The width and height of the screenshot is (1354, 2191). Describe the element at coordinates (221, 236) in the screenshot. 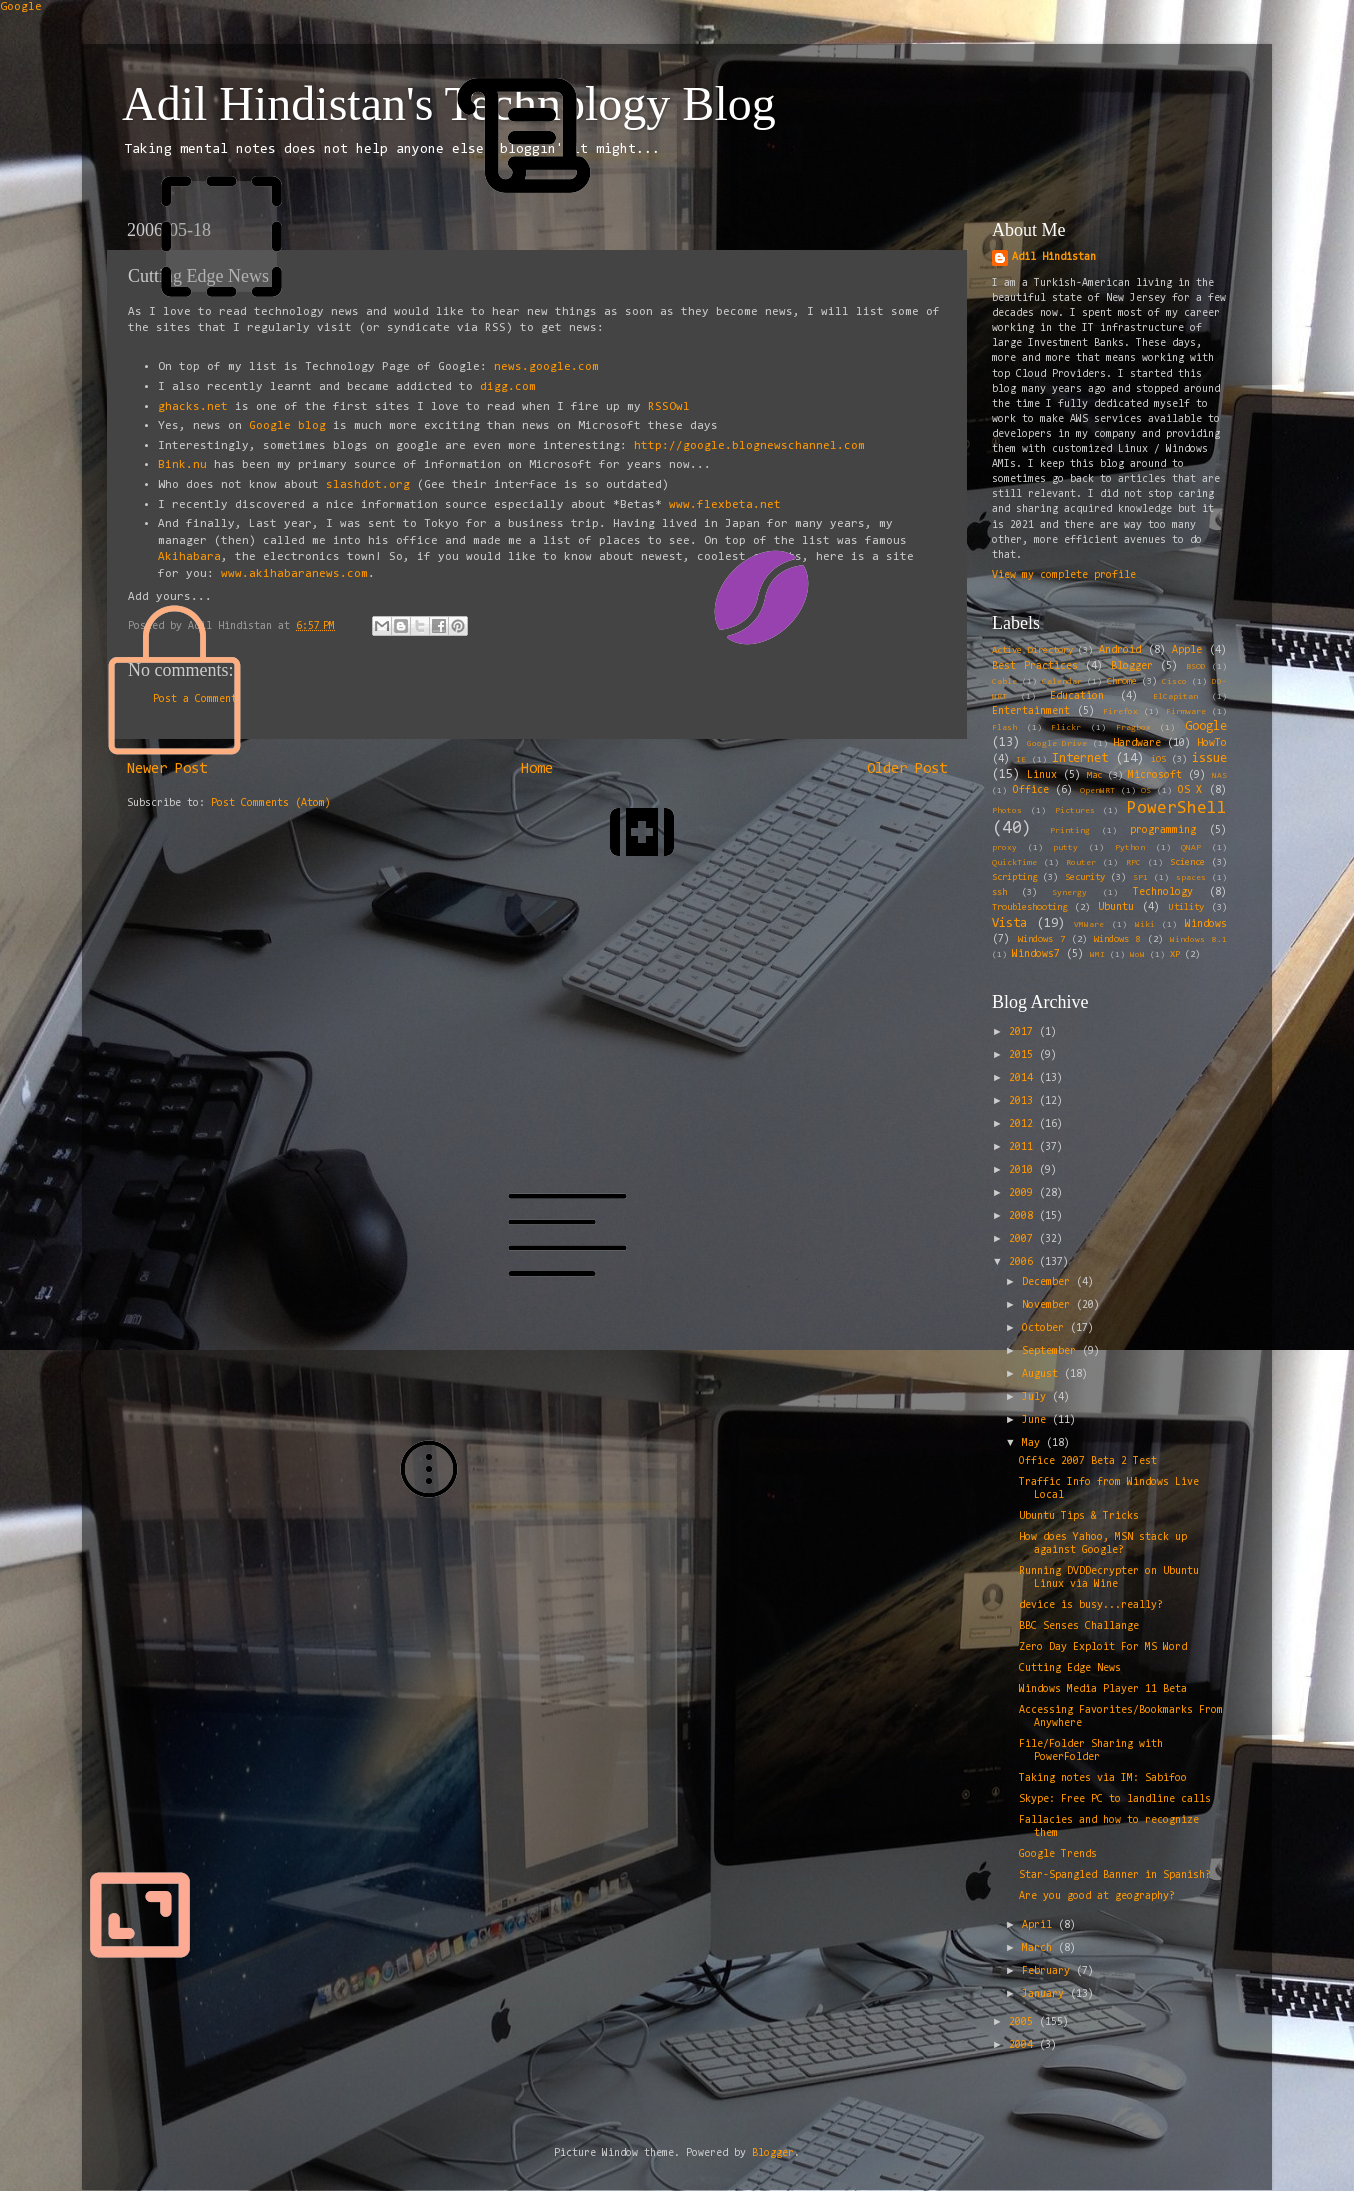

I see `select or highlight an area` at that location.